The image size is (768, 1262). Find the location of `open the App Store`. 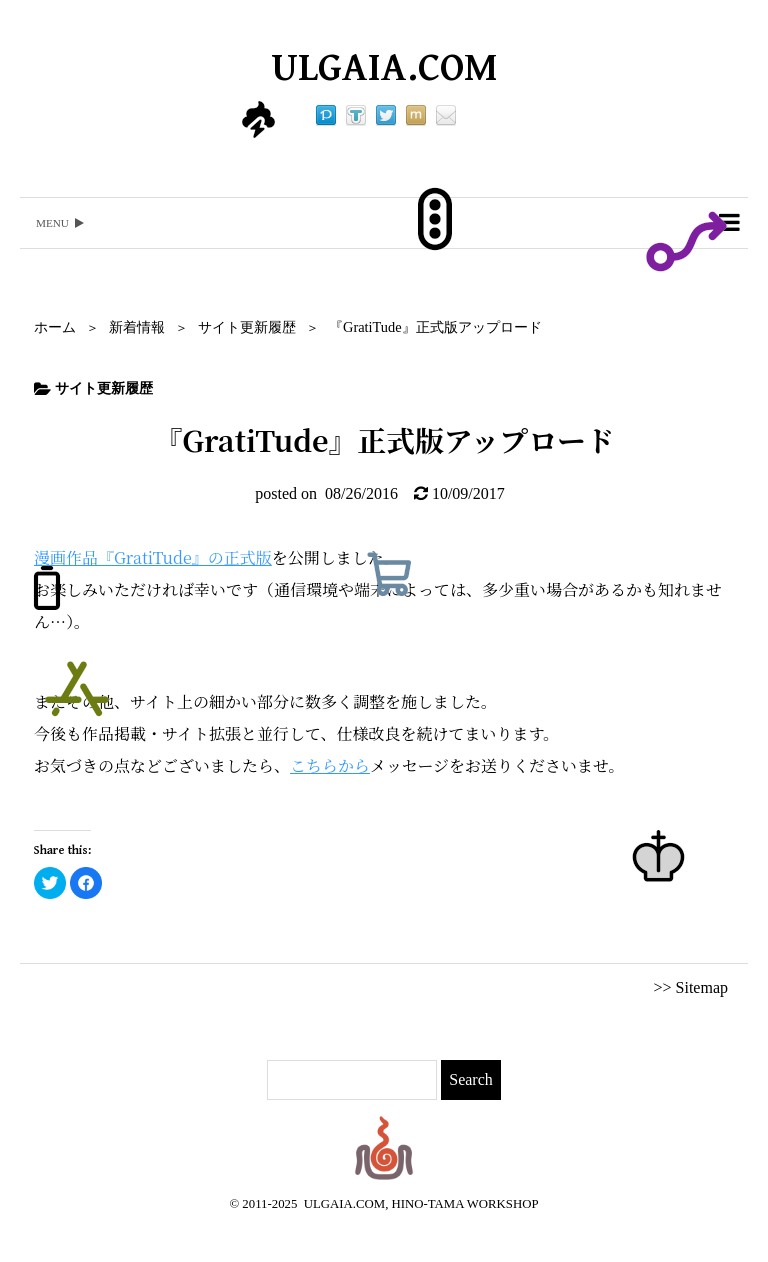

open the App Store is located at coordinates (77, 691).